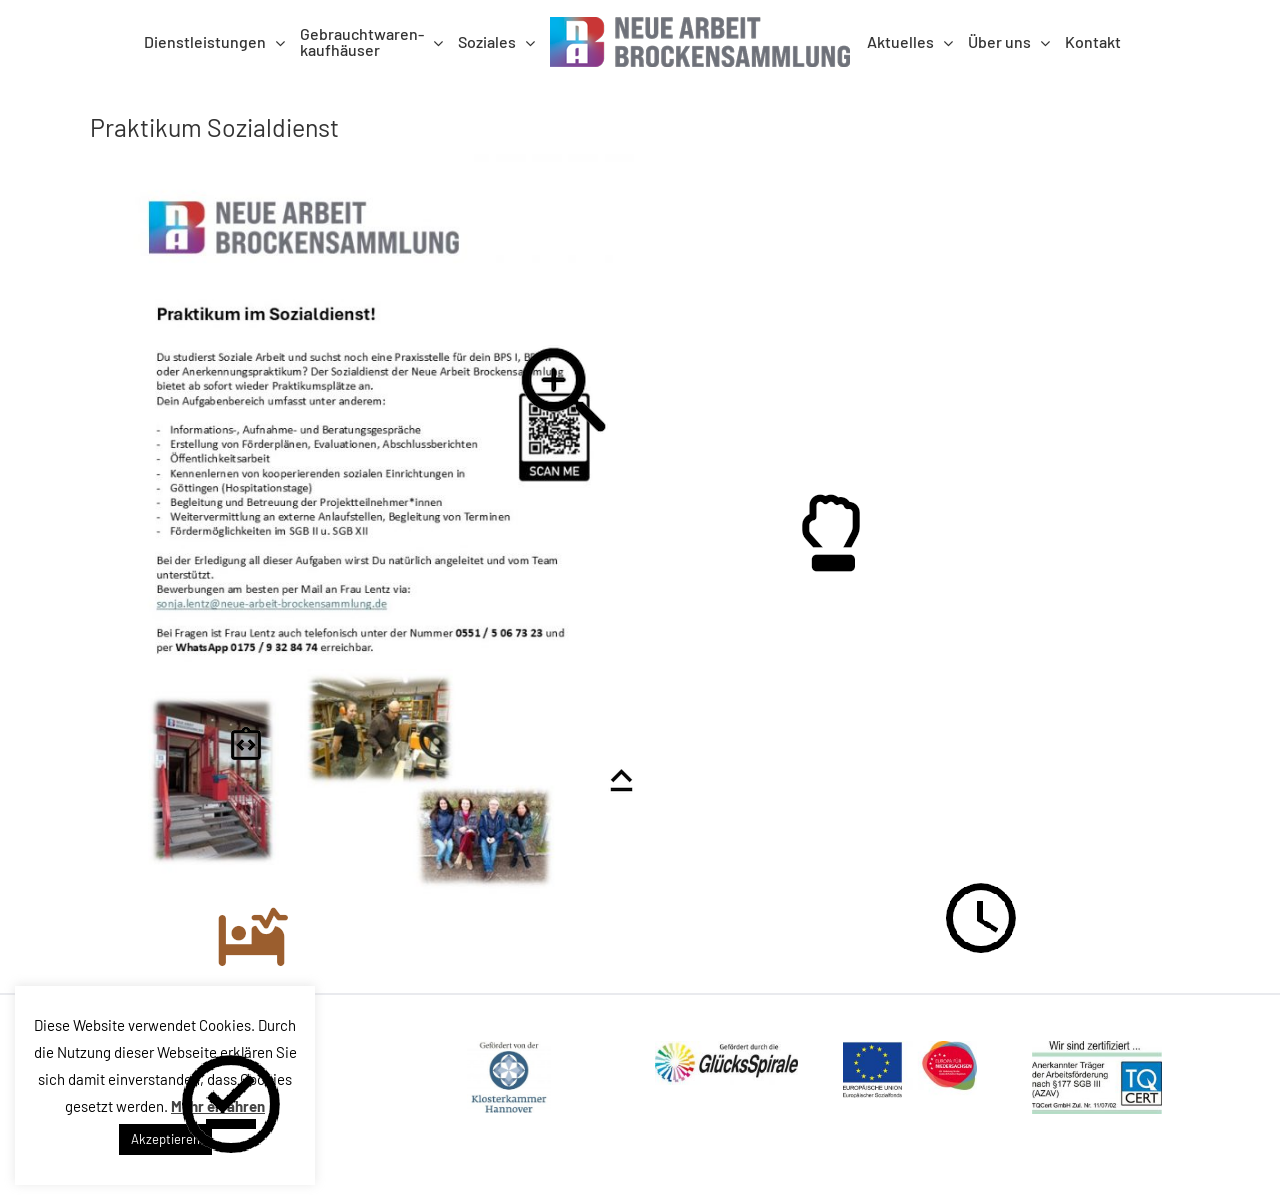 The width and height of the screenshot is (1280, 1200). What do you see at coordinates (246, 745) in the screenshot?
I see `view integration instructions or code snippets` at bounding box center [246, 745].